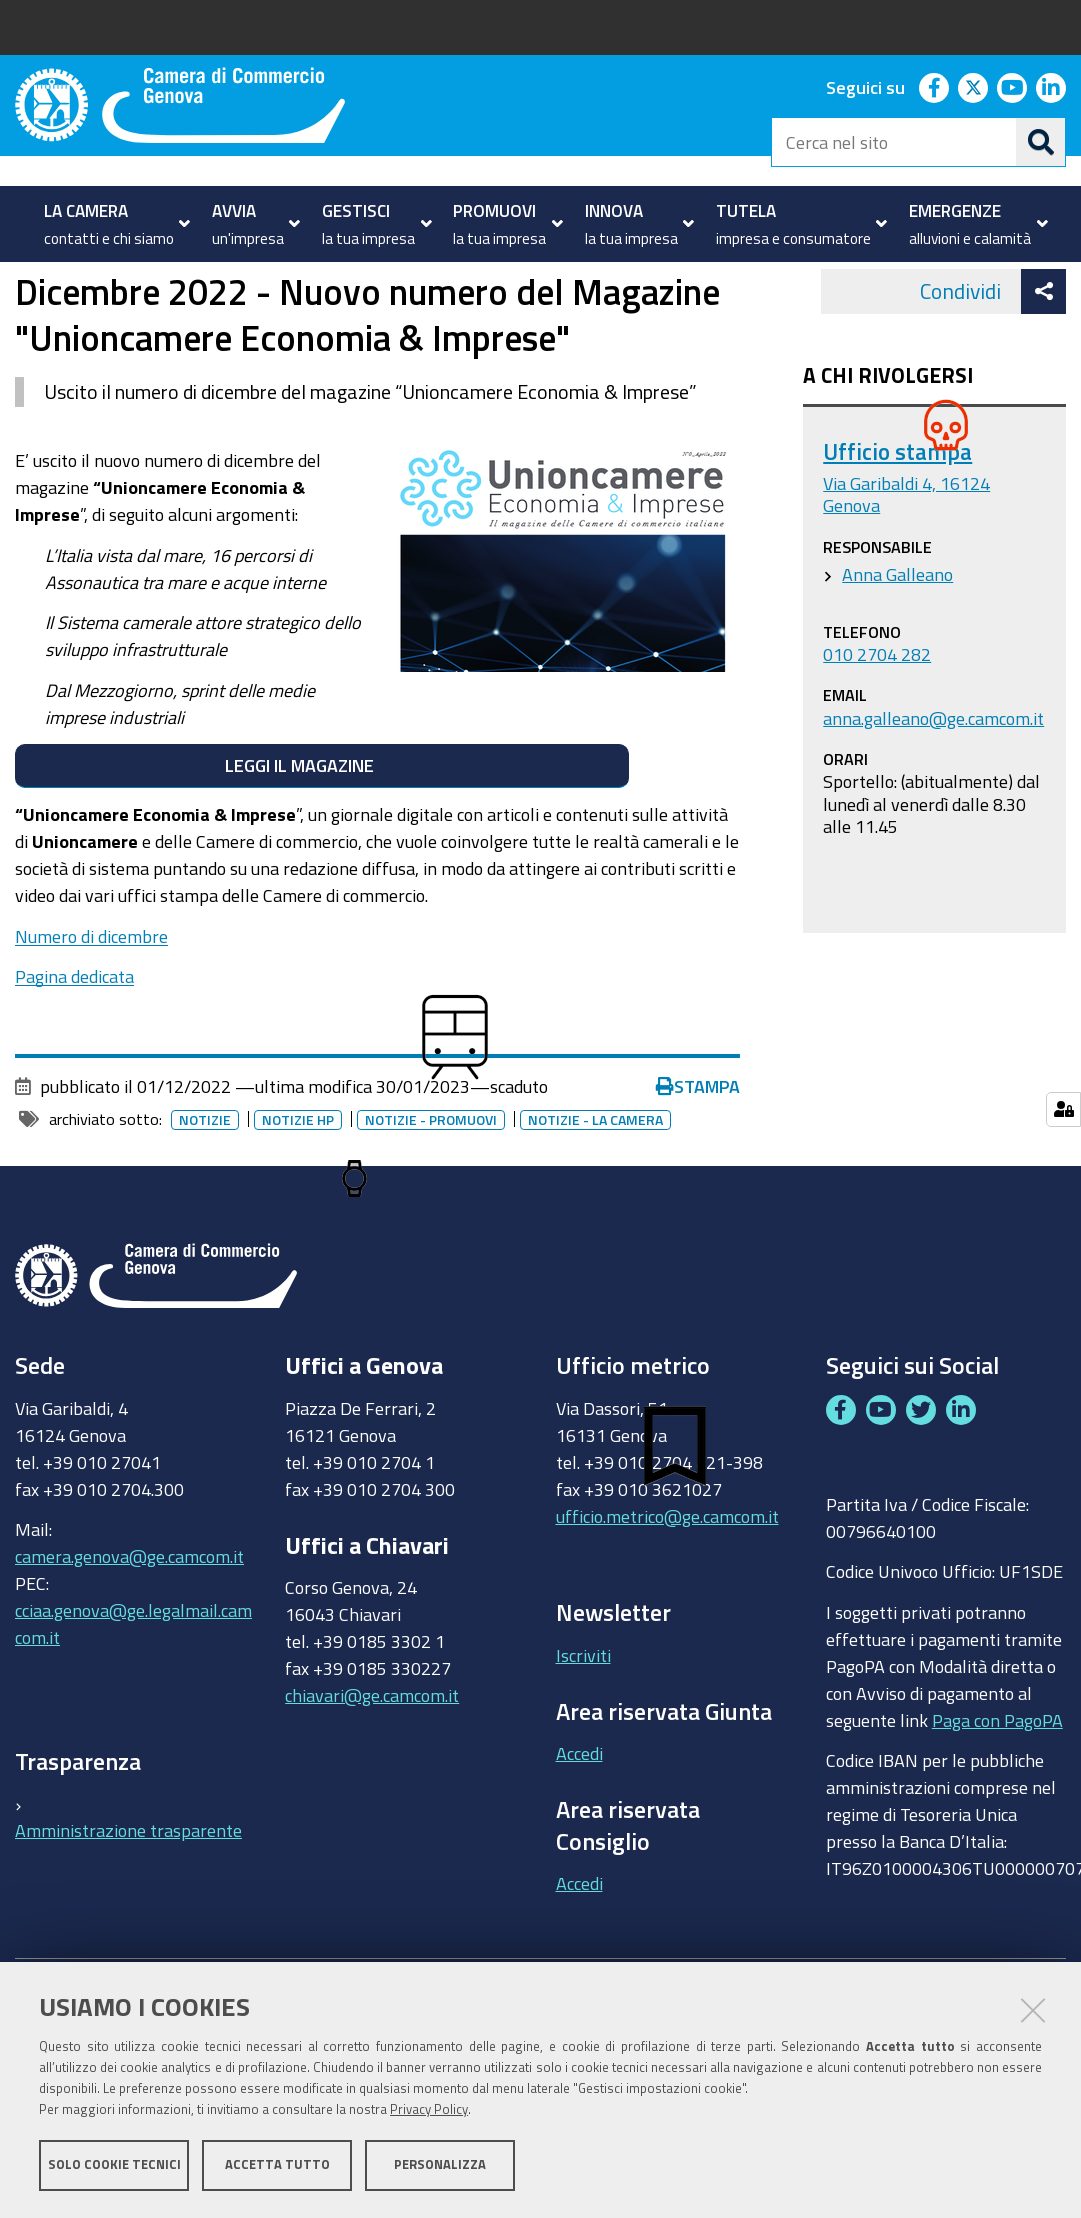 This screenshot has height=2218, width=1081. I want to click on save this item for later, so click(675, 1446).